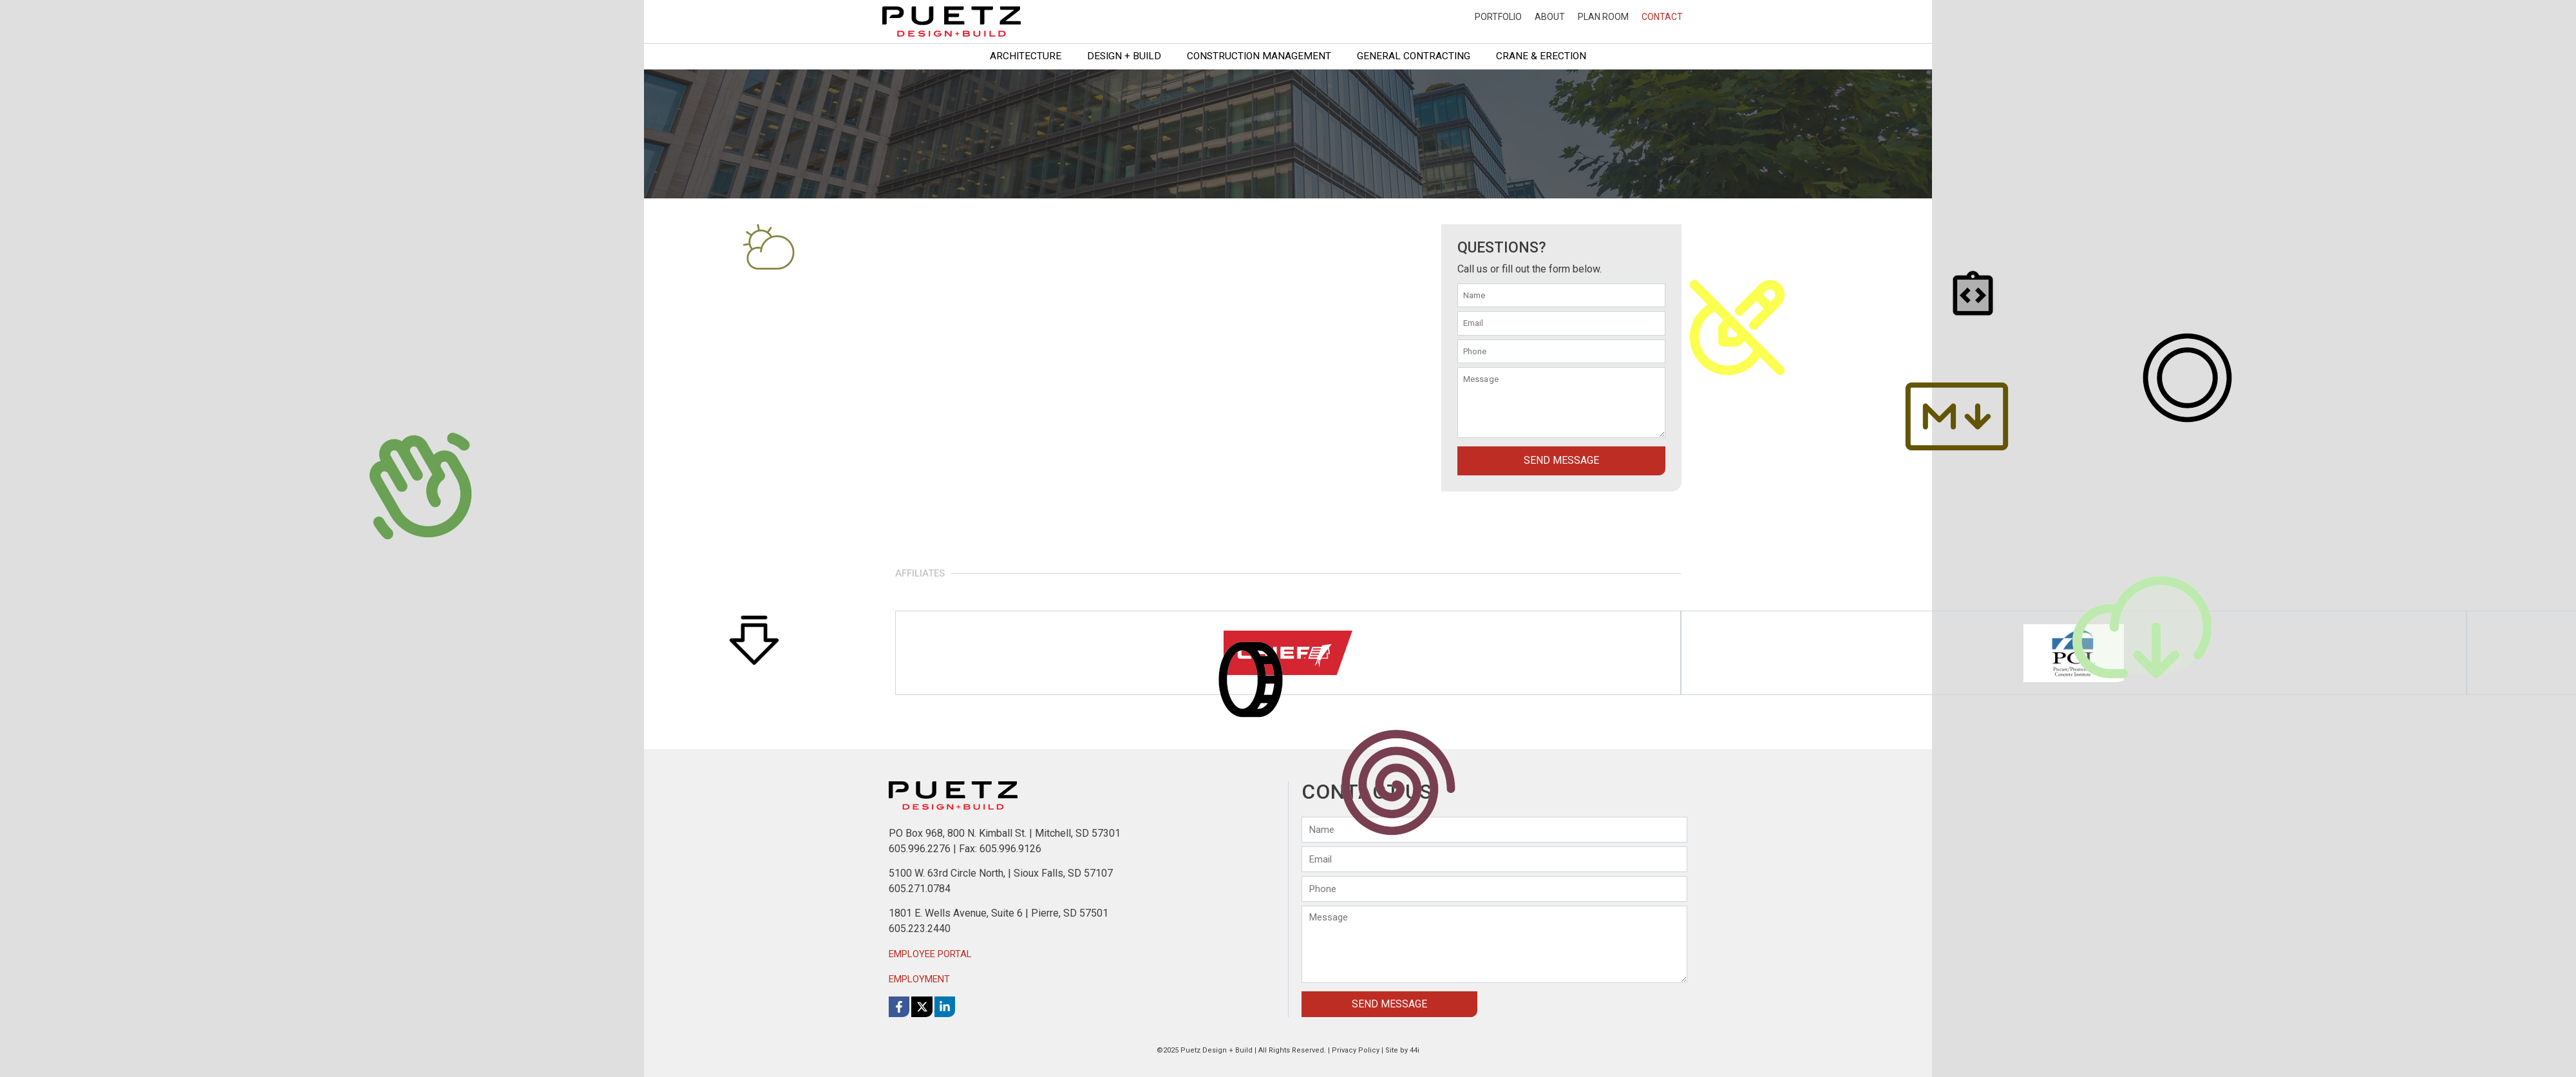  What do you see at coordinates (1251, 680) in the screenshot?
I see `view your coin balance or currency` at bounding box center [1251, 680].